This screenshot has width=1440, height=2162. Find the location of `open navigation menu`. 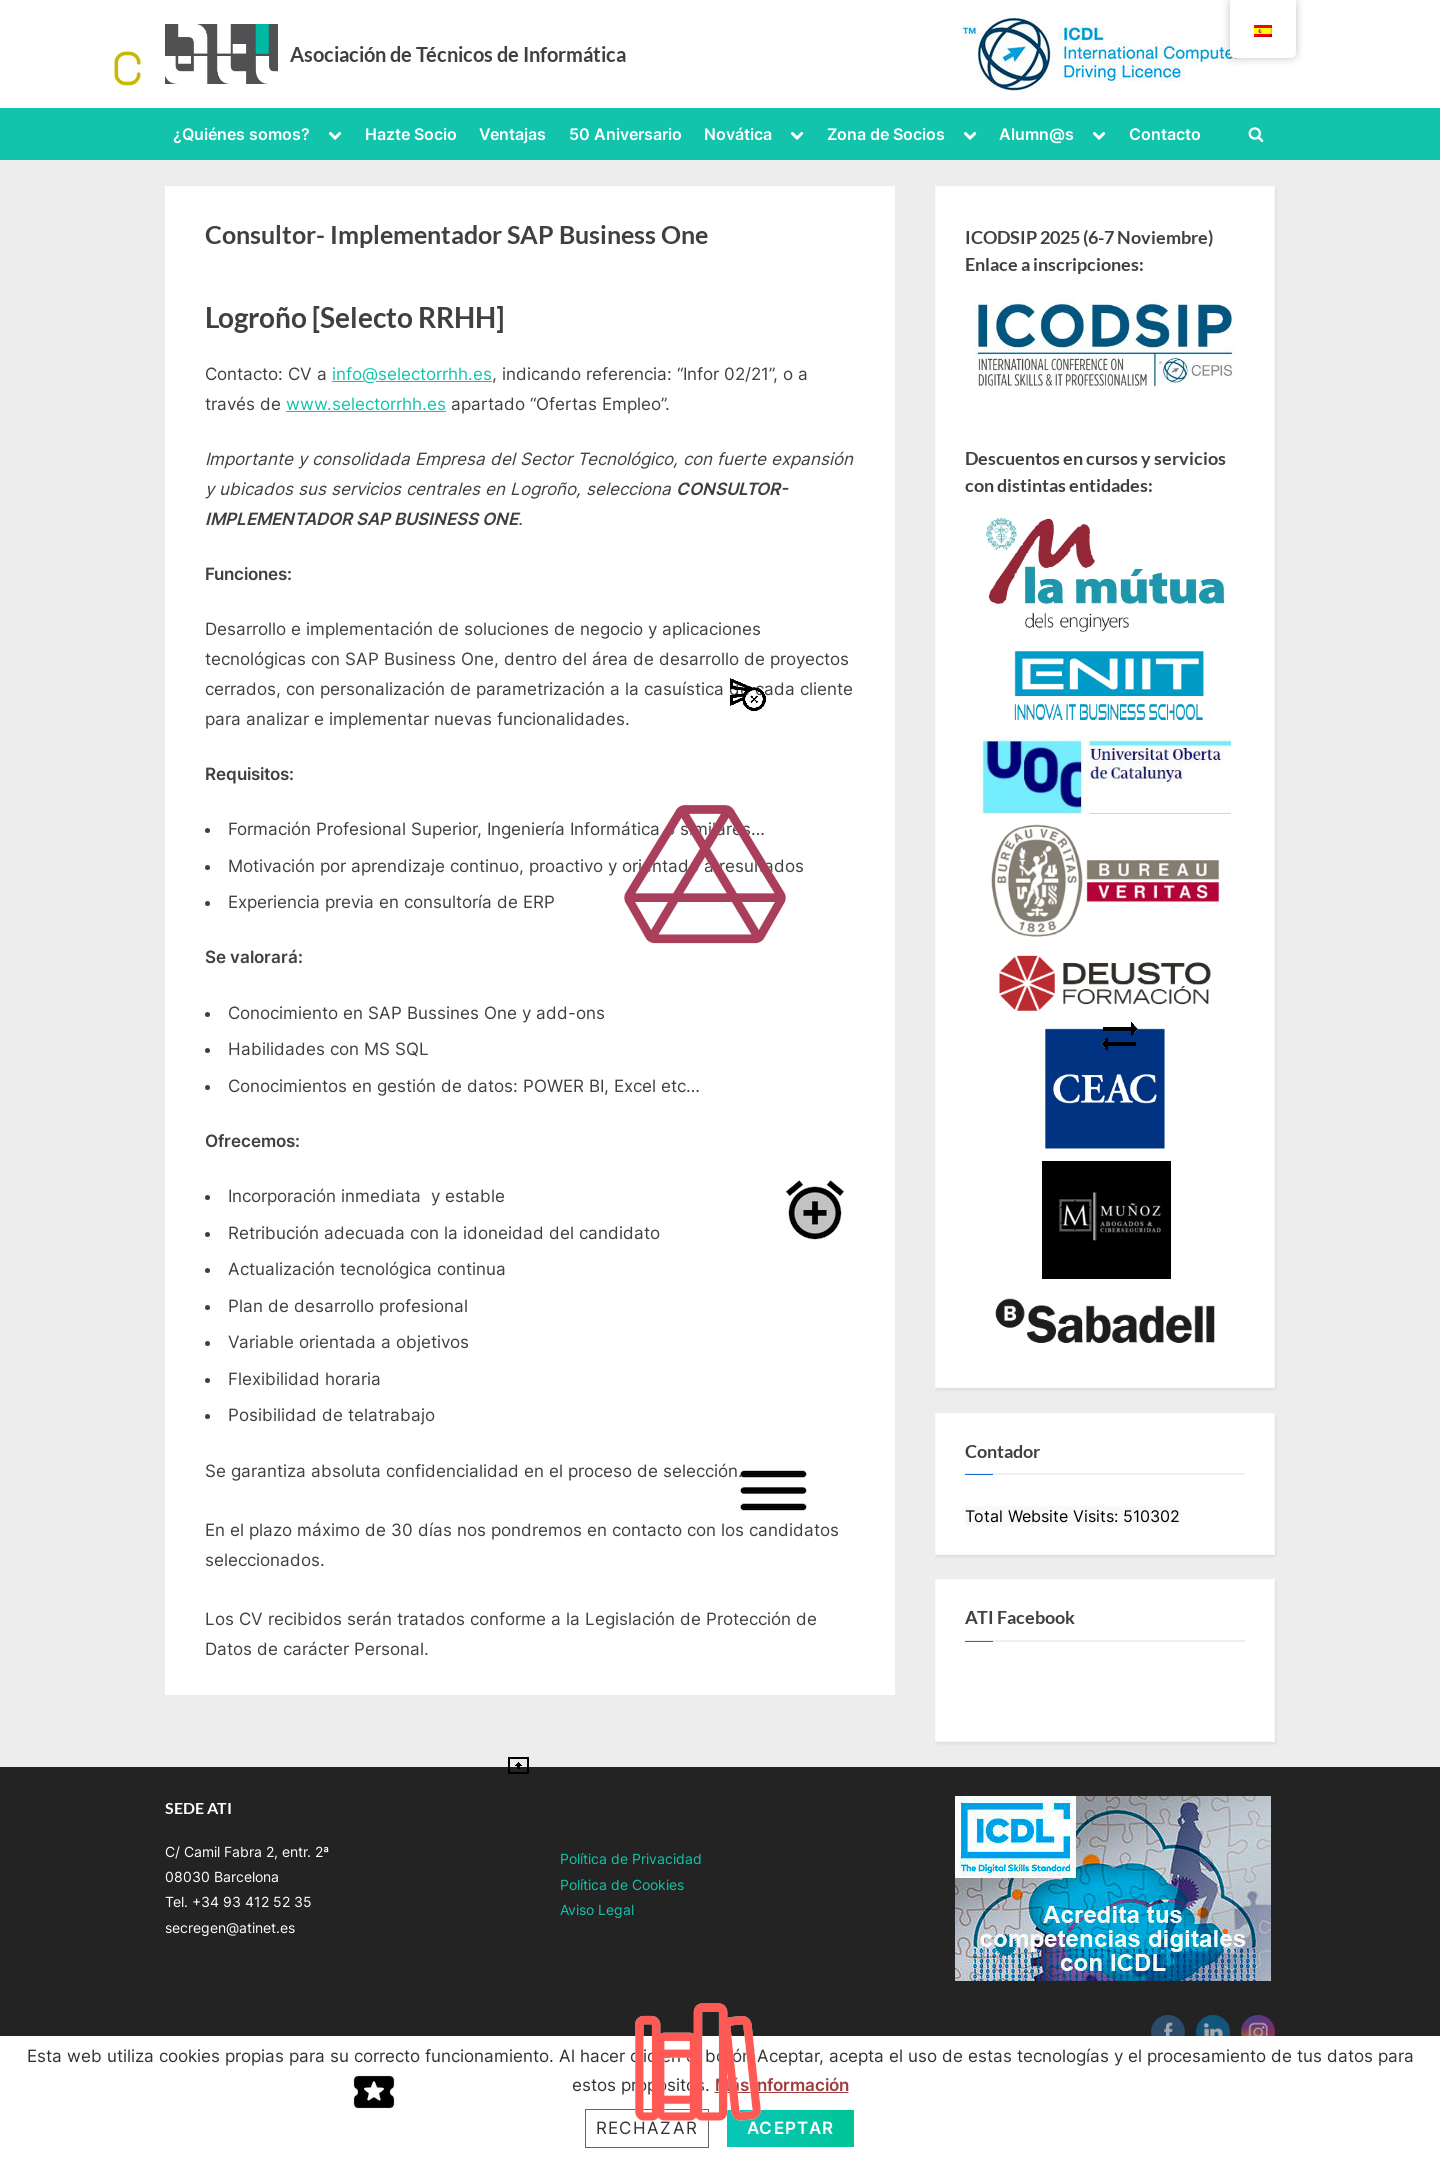

open navigation menu is located at coordinates (773, 1490).